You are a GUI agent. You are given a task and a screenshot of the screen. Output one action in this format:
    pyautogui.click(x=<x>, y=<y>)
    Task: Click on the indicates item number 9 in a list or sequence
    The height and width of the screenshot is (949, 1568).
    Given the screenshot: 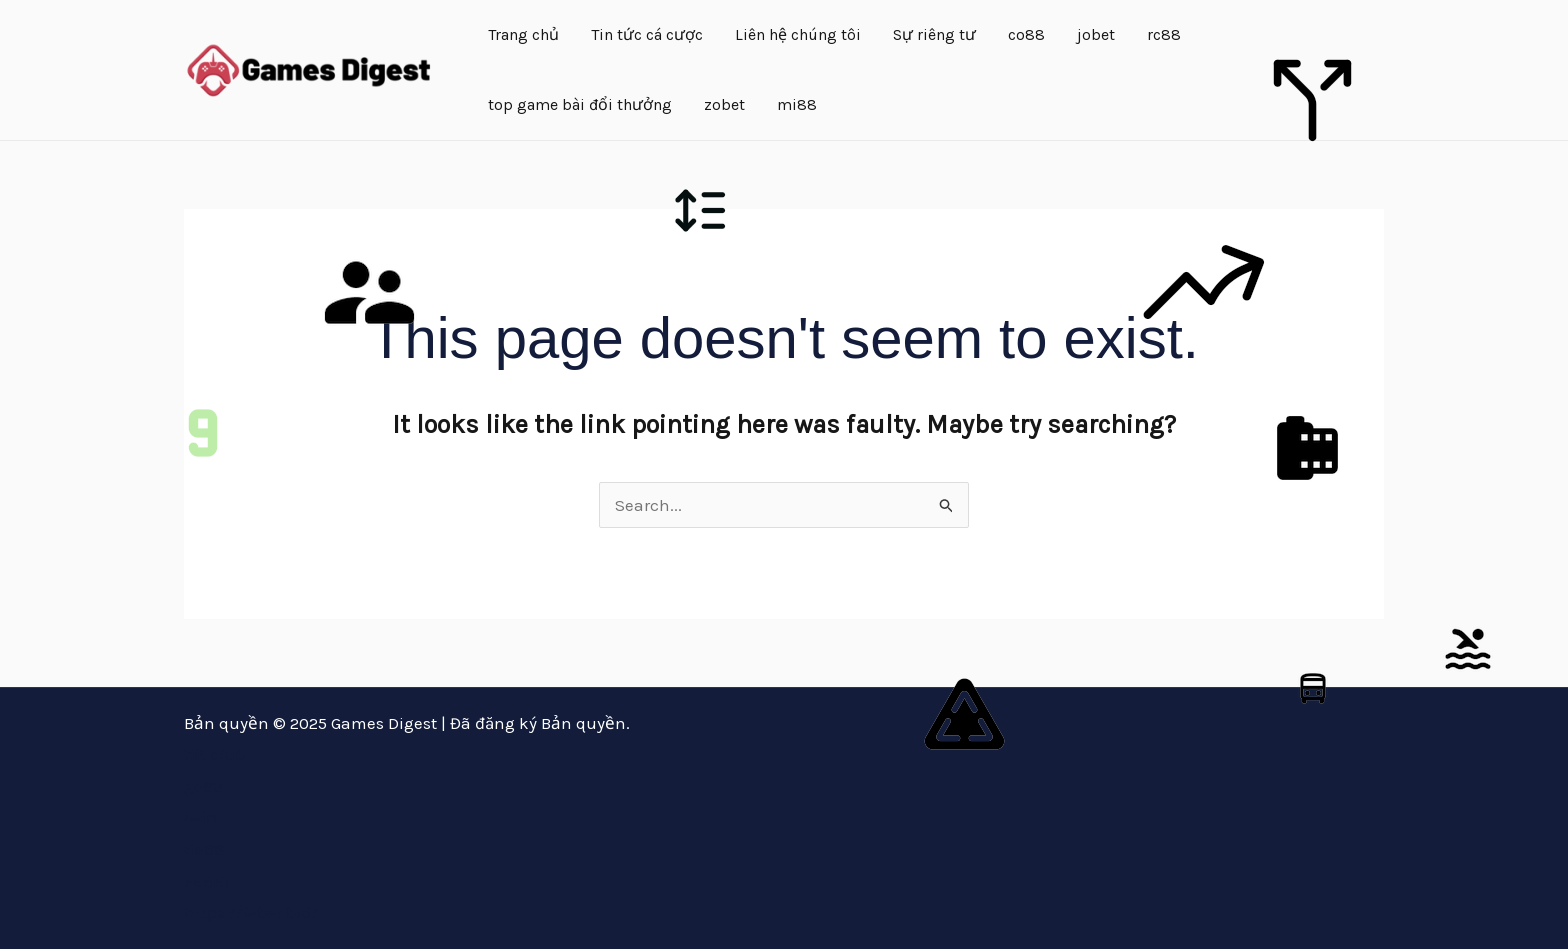 What is the action you would take?
    pyautogui.click(x=203, y=433)
    